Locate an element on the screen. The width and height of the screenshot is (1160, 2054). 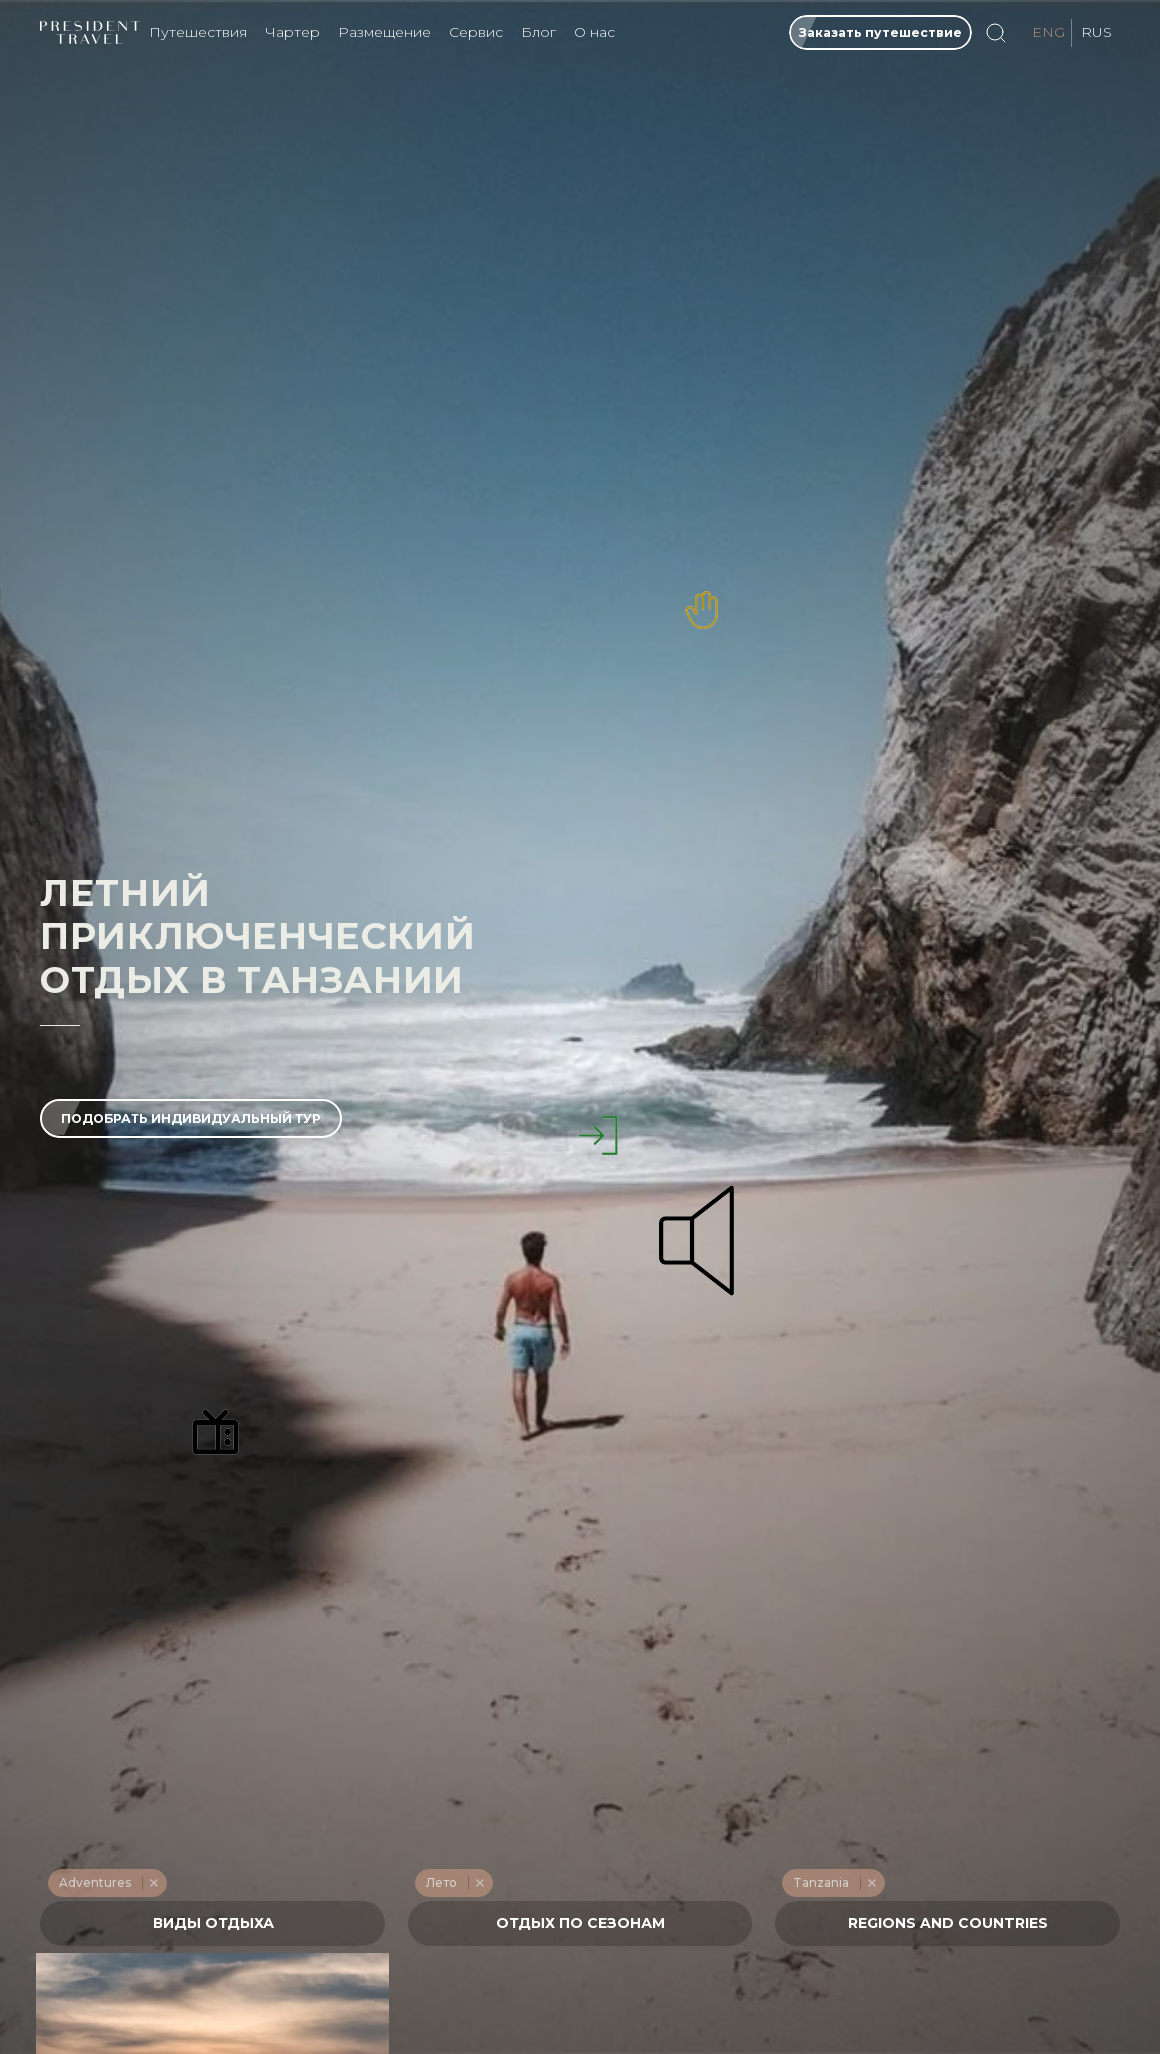
stop or pause an action is located at coordinates (703, 610).